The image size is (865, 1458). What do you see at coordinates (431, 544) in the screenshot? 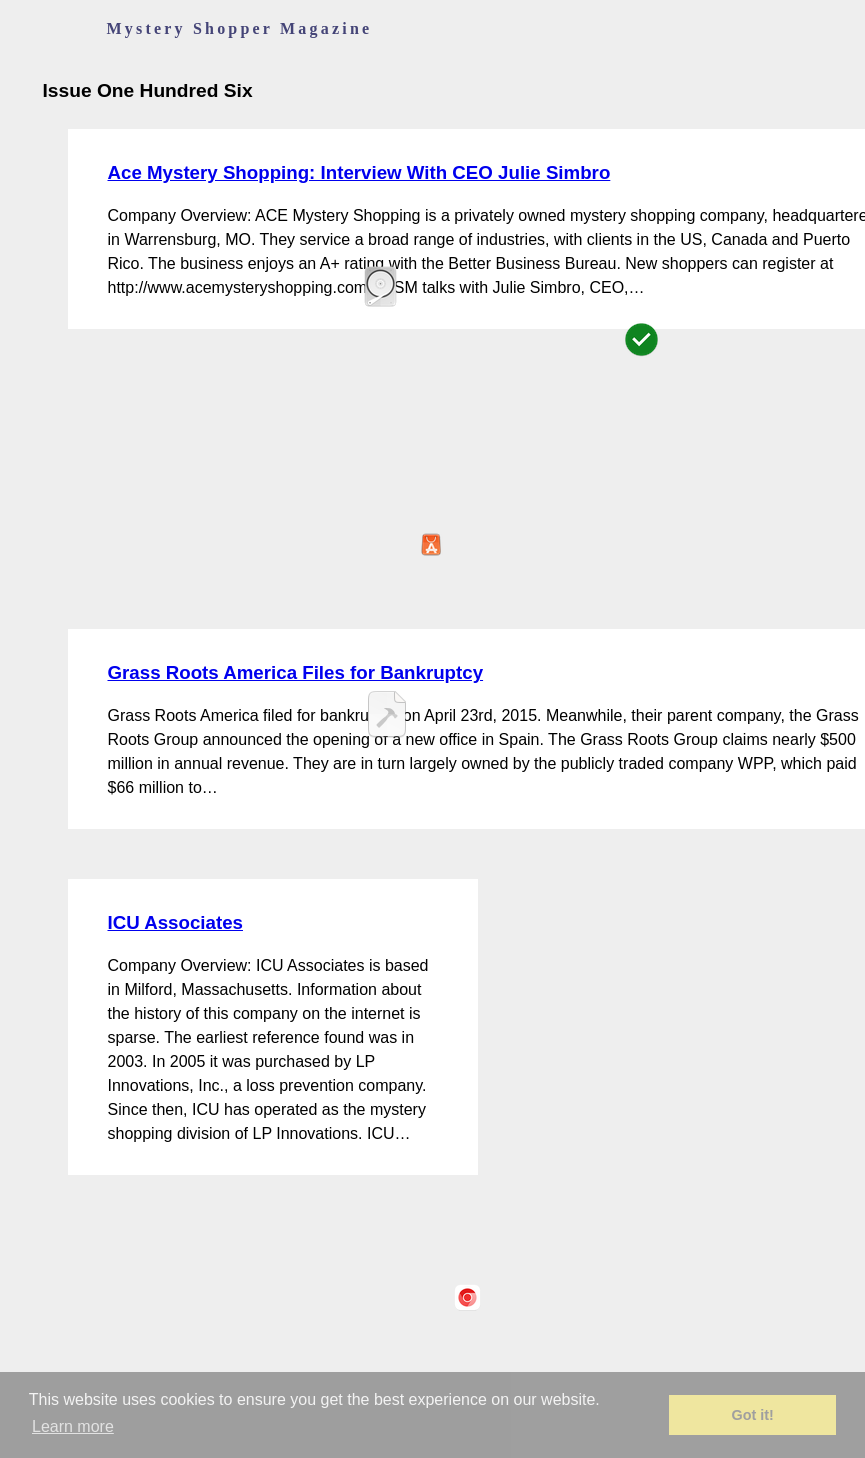
I see `open the app center to browse and install applications` at bounding box center [431, 544].